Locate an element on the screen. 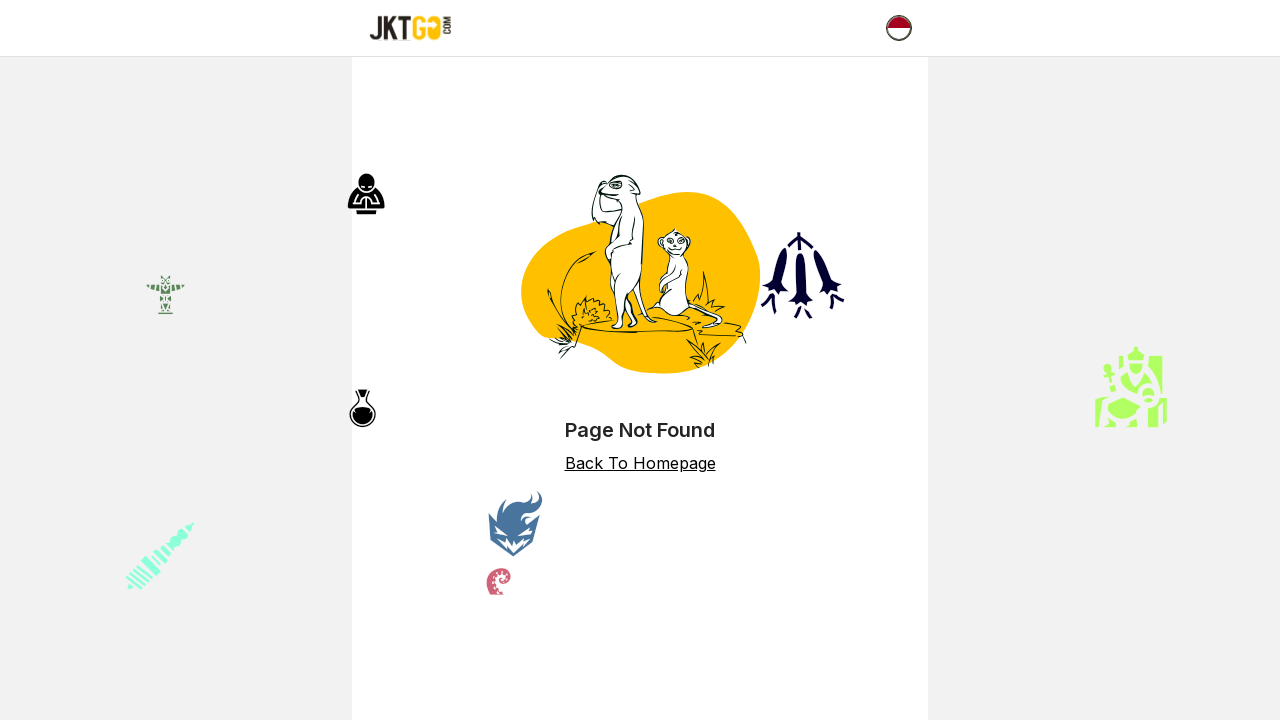 The image size is (1280, 720). view engine or vehicle diagnostics is located at coordinates (160, 556).